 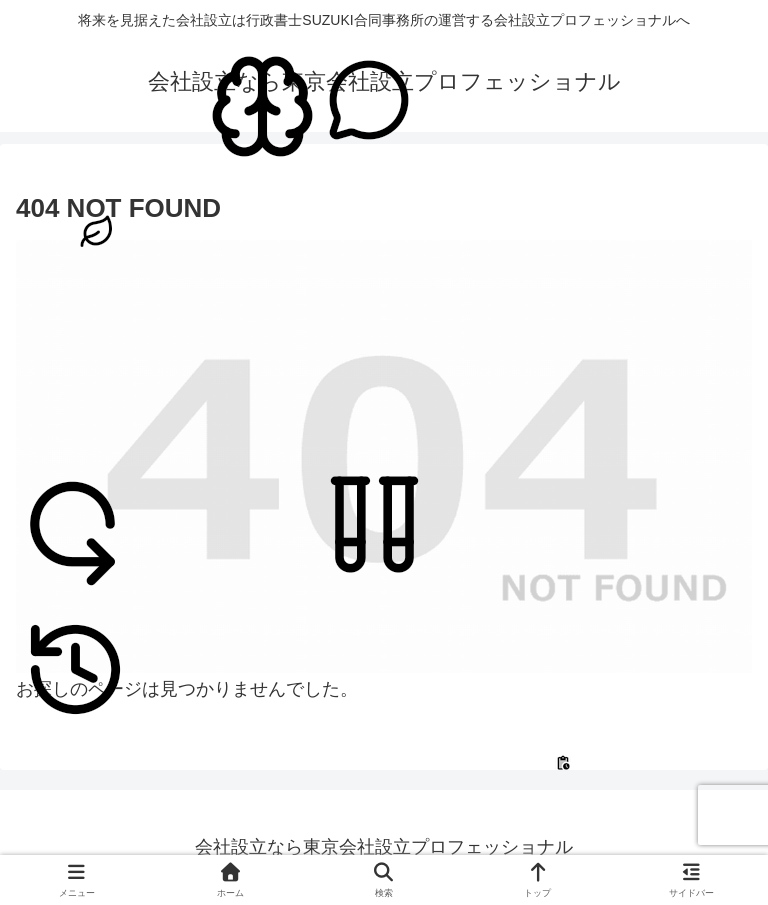 What do you see at coordinates (563, 763) in the screenshot?
I see `view pending tasks or actions` at bounding box center [563, 763].